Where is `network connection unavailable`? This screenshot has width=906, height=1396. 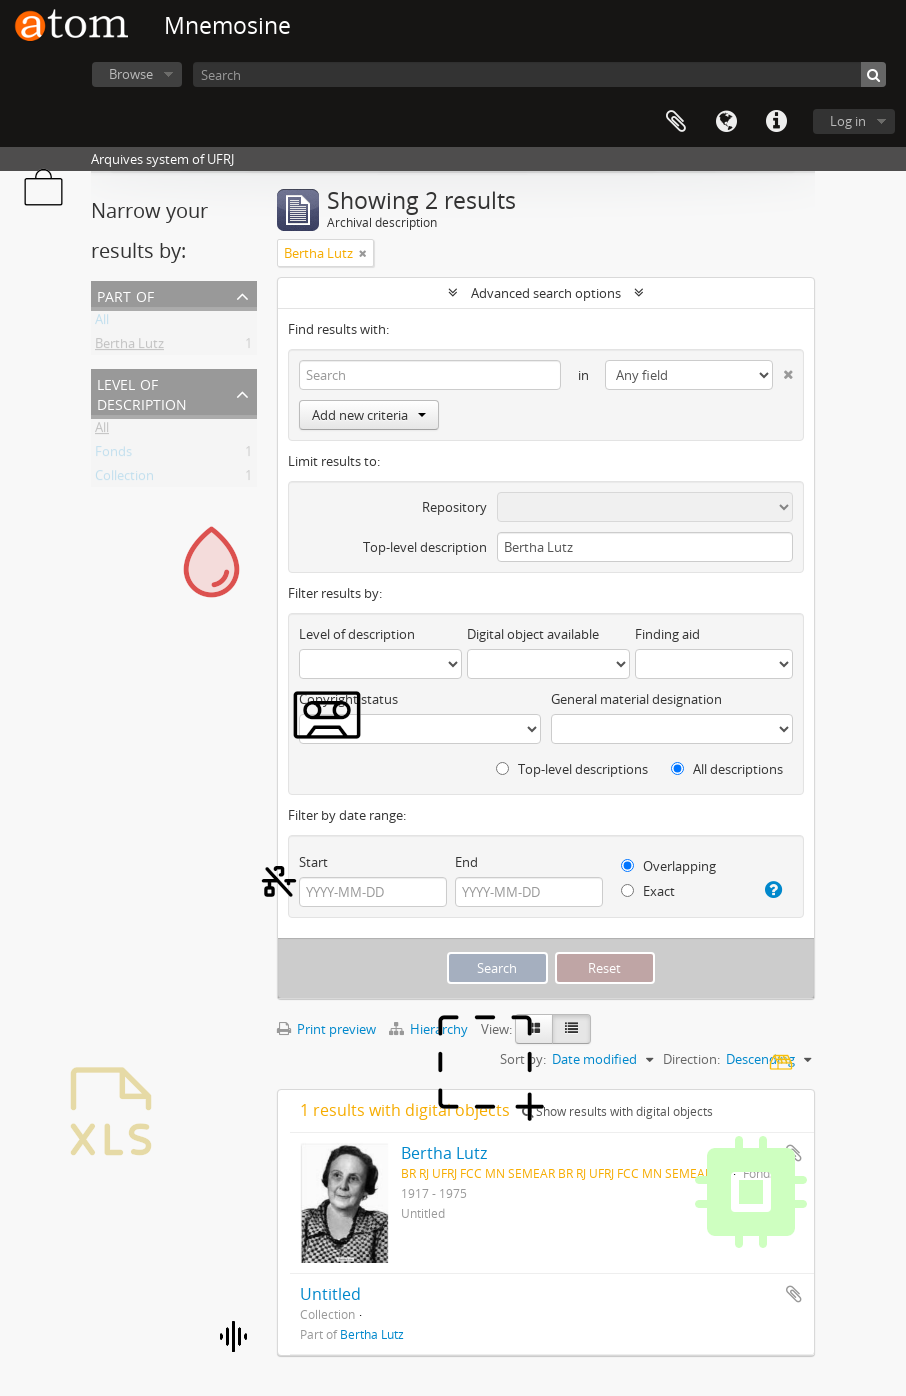
network connection unavailable is located at coordinates (279, 882).